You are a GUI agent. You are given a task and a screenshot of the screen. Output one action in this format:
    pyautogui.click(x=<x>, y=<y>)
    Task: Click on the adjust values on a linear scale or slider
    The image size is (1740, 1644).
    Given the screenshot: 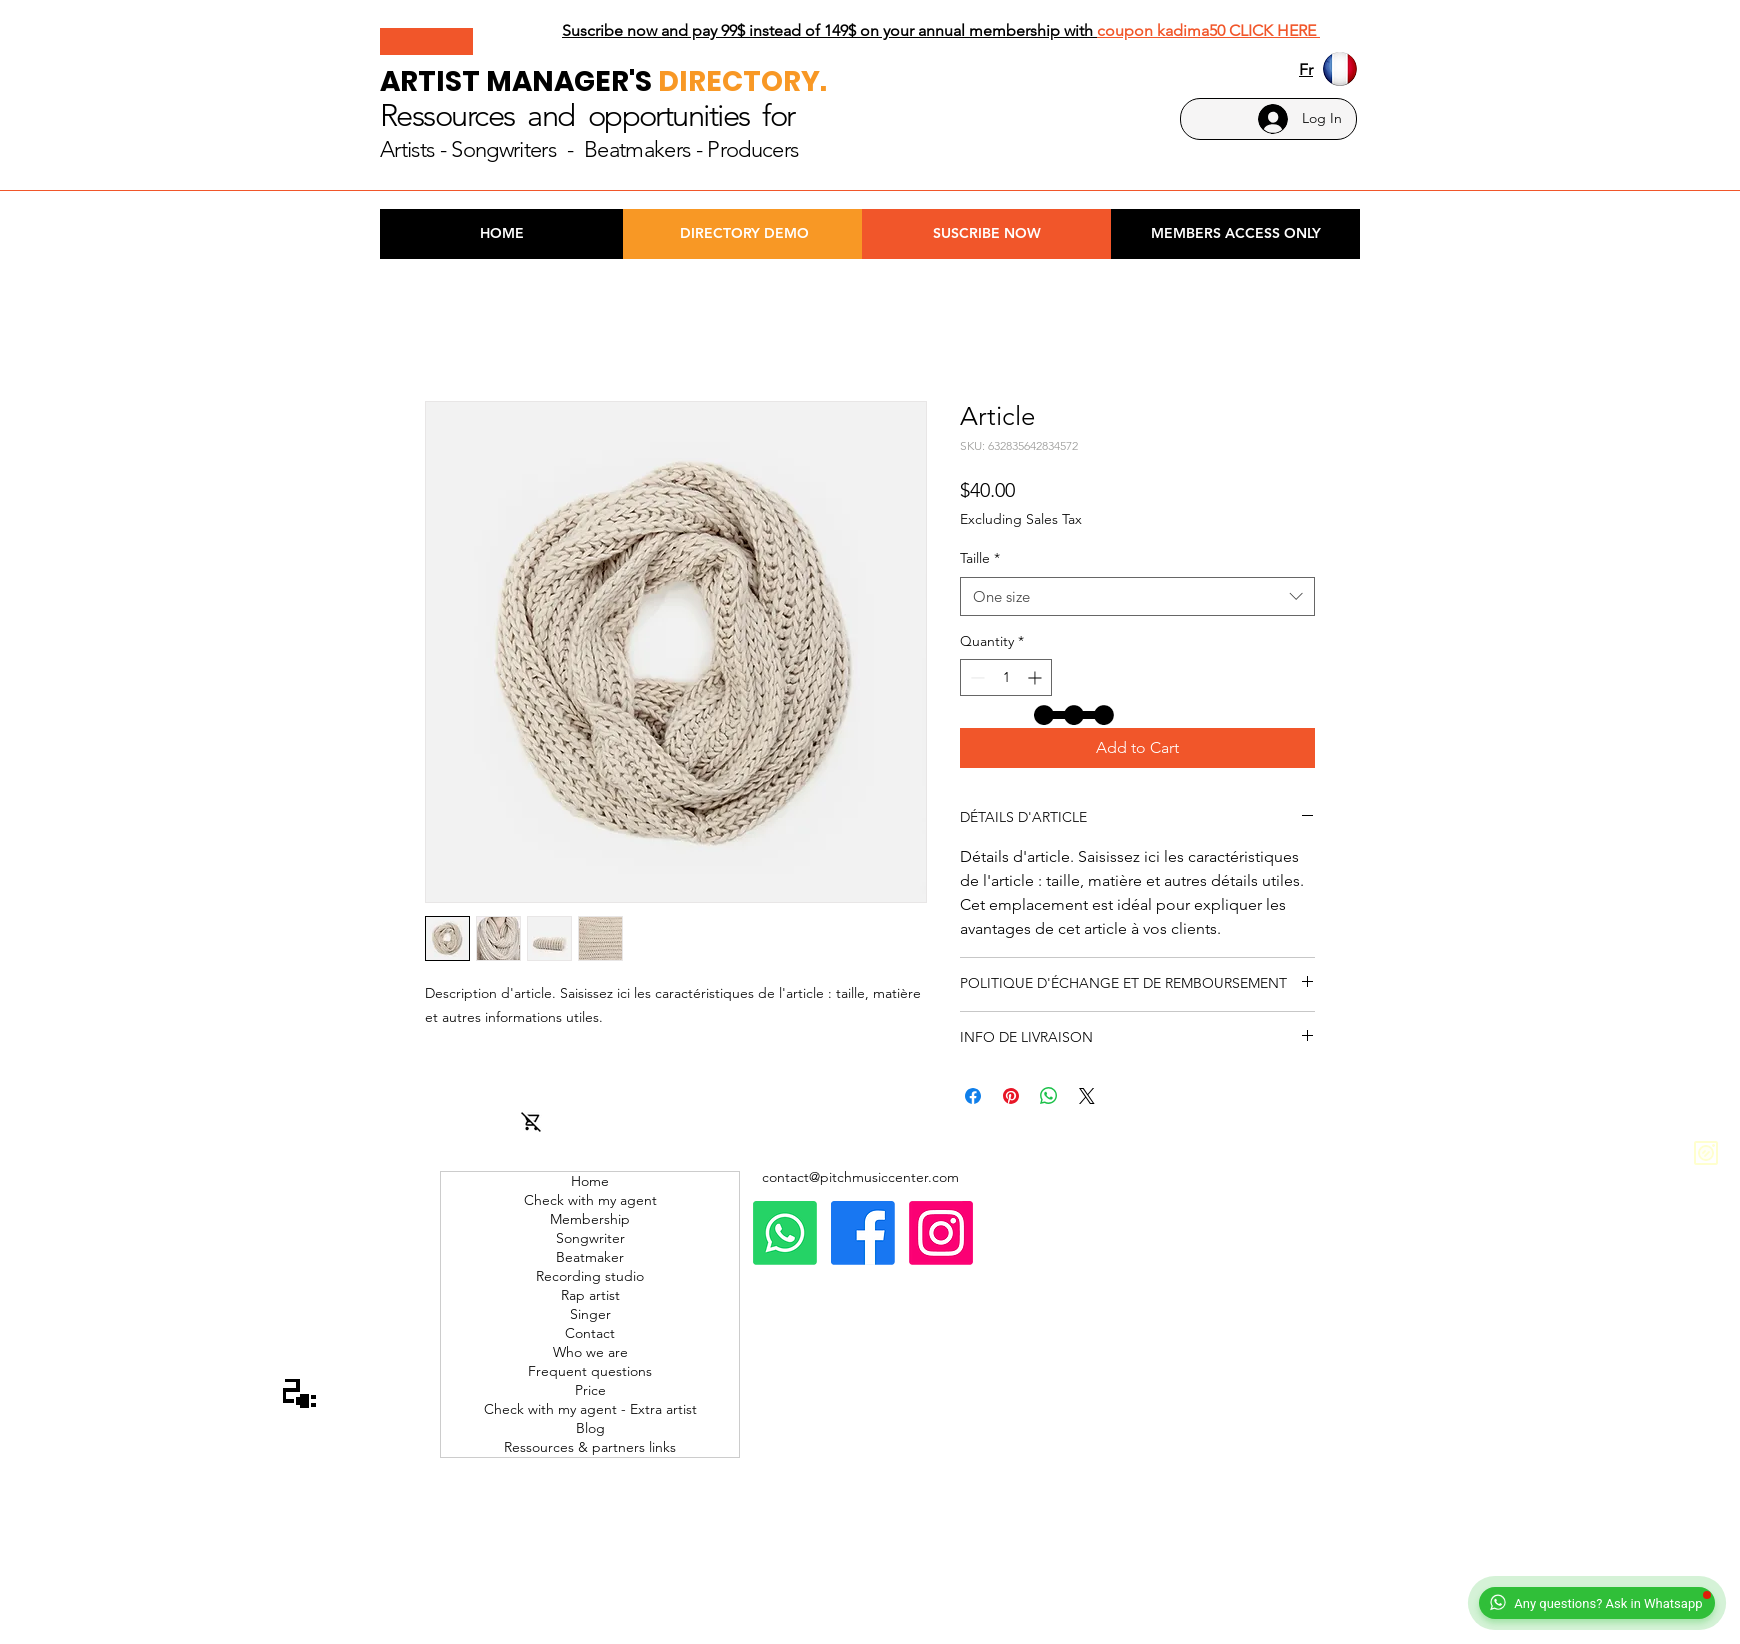 What is the action you would take?
    pyautogui.click(x=1074, y=715)
    